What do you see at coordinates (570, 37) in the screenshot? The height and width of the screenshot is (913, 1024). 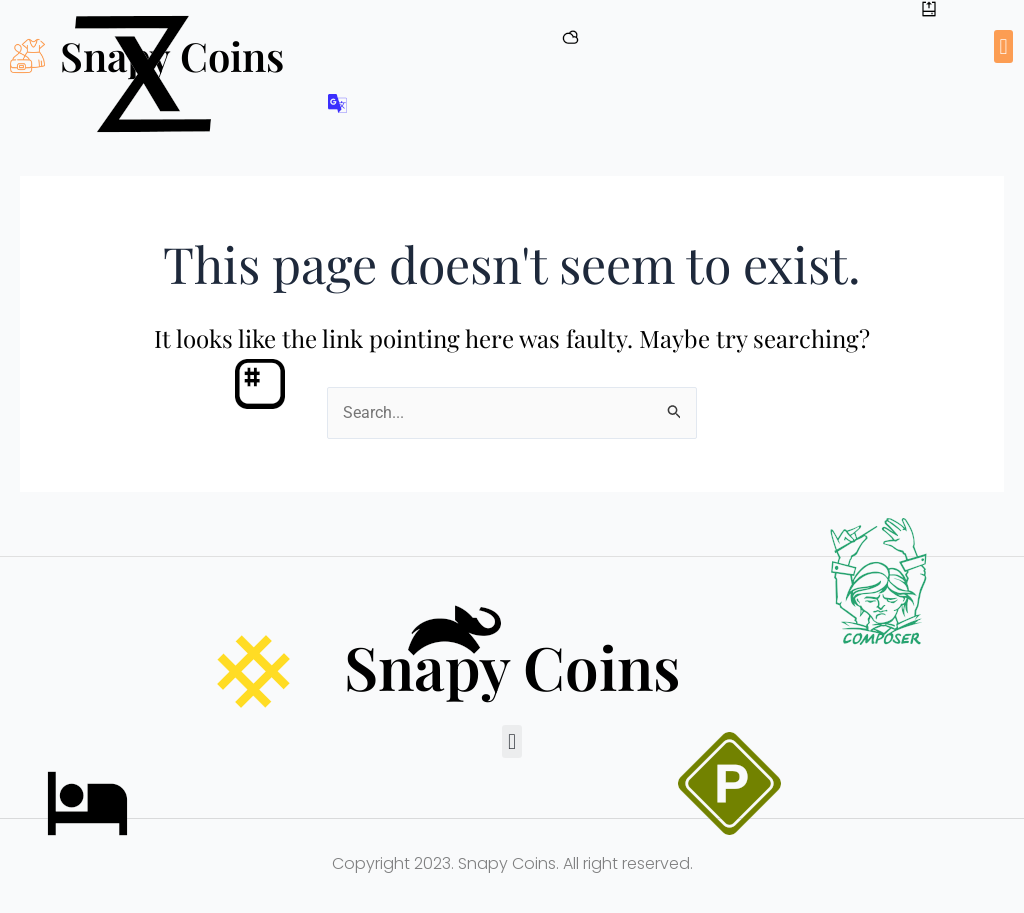 I see `indicates partly cloudy weather conditions` at bounding box center [570, 37].